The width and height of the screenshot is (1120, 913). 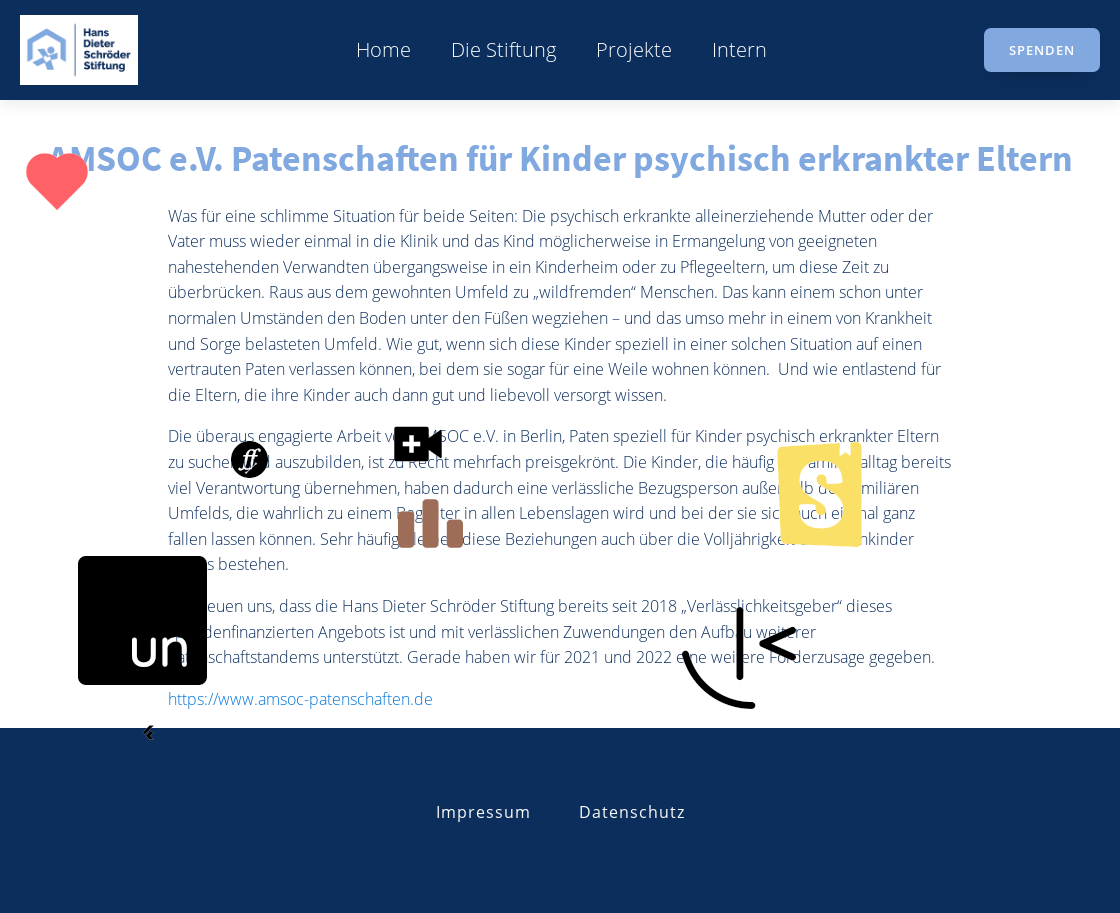 What do you see at coordinates (739, 658) in the screenshot?
I see `visit Frontend Mentor website` at bounding box center [739, 658].